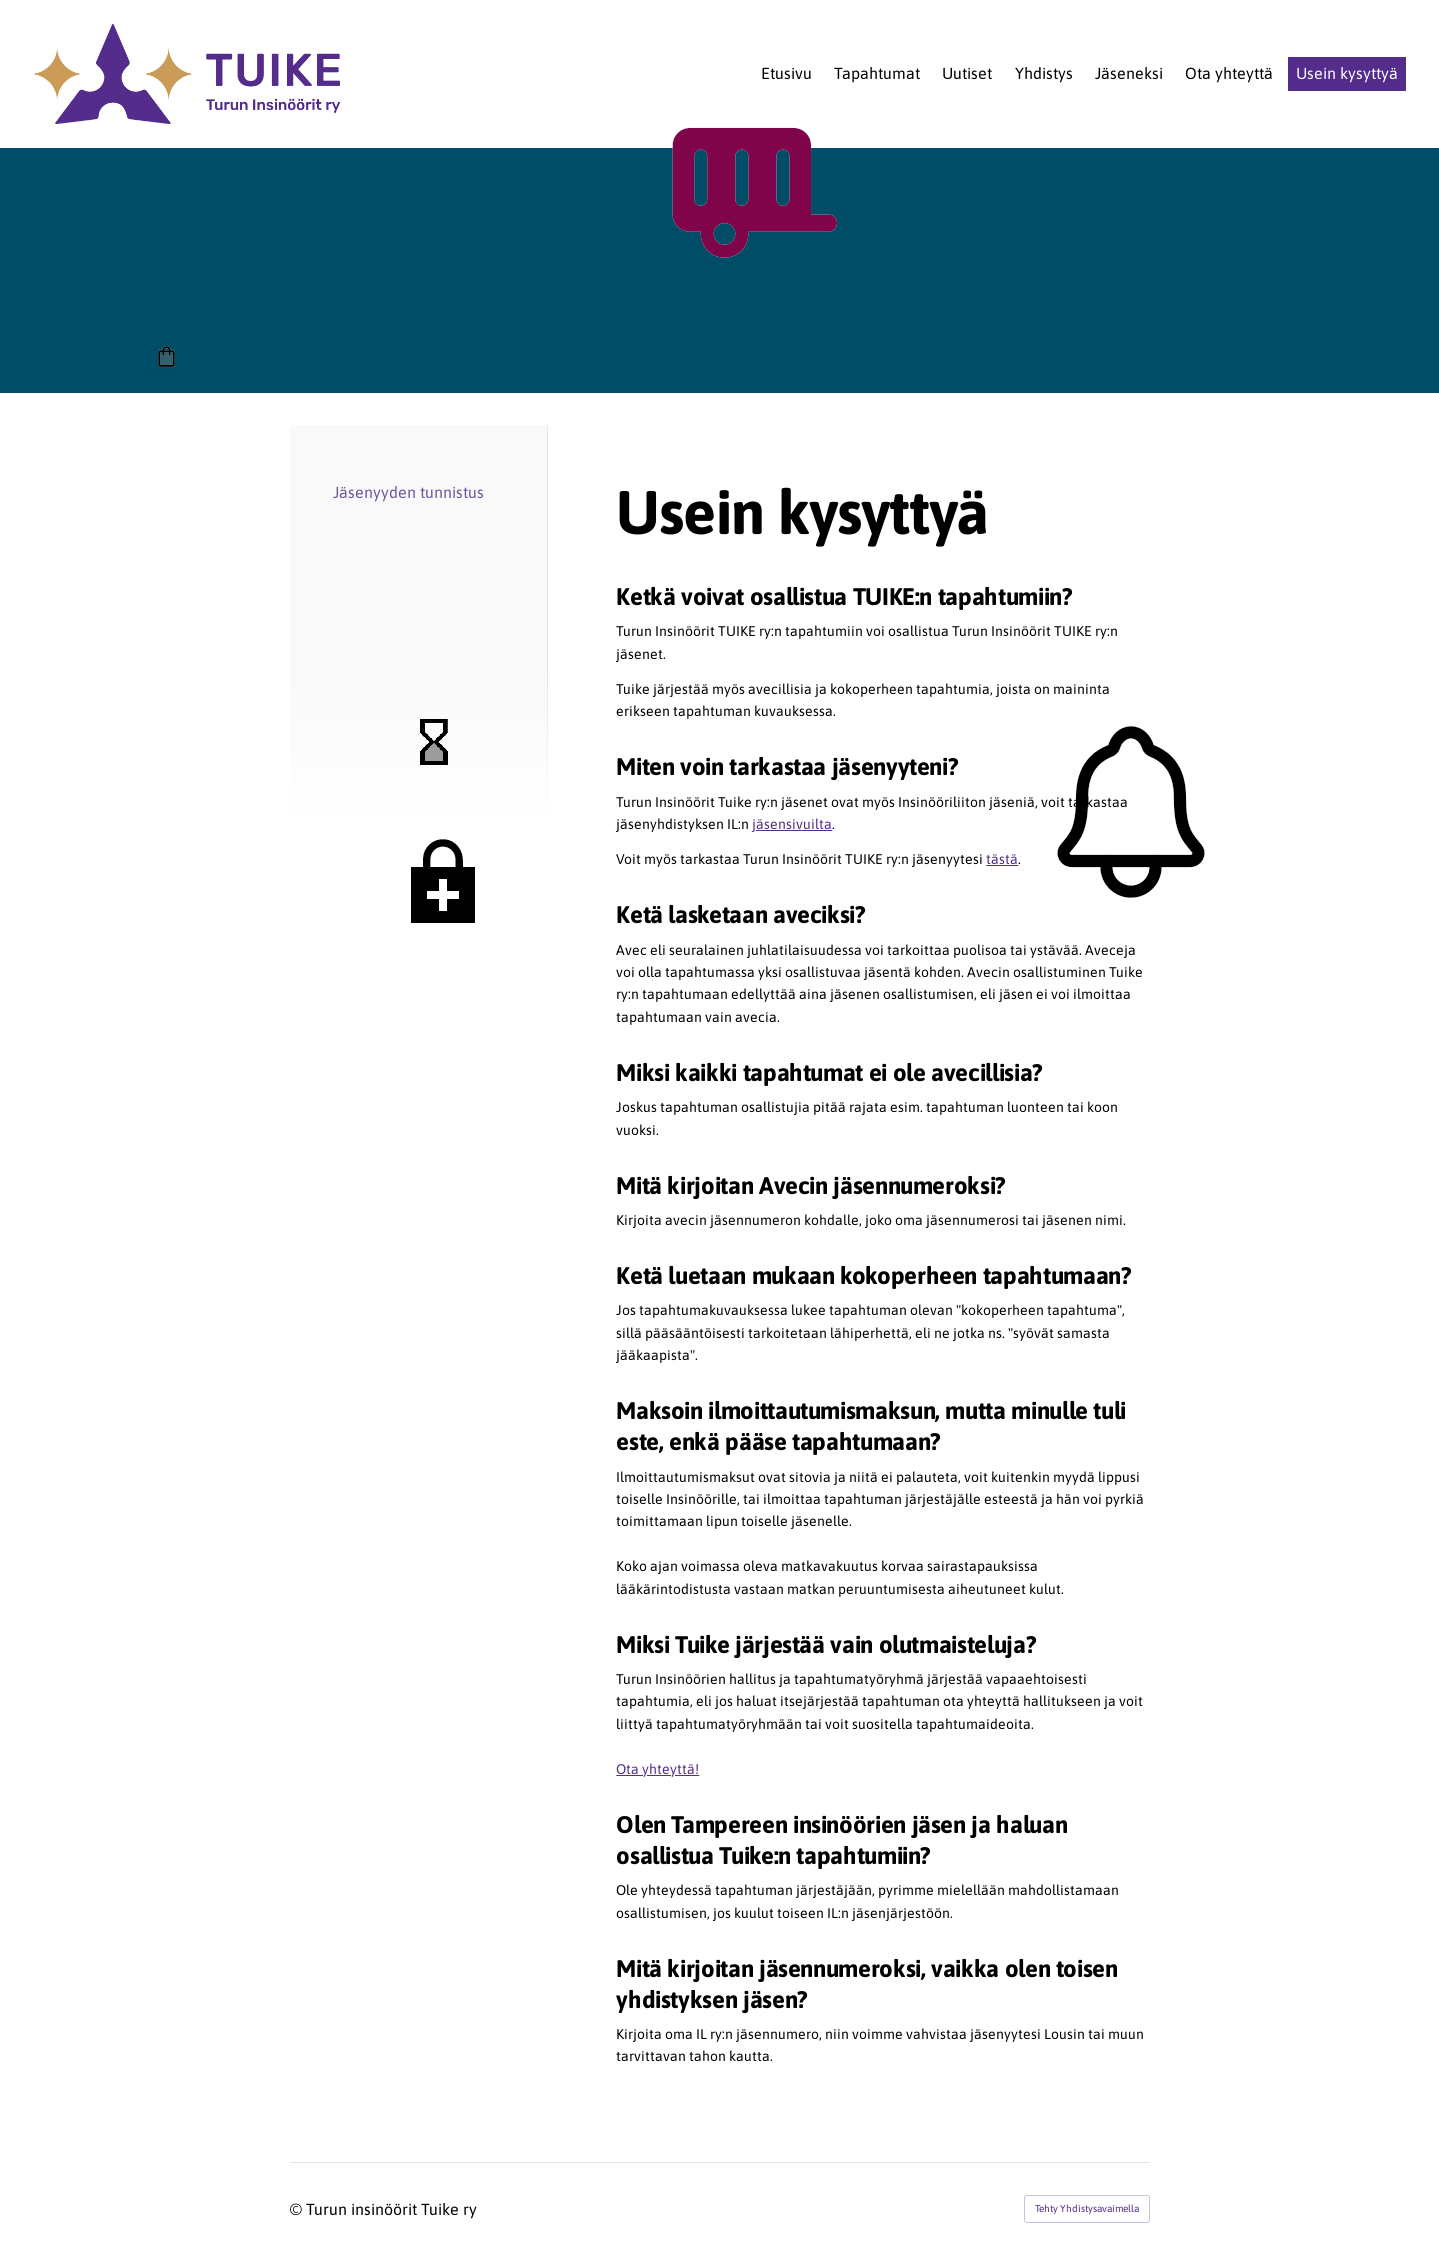  What do you see at coordinates (1131, 812) in the screenshot?
I see `view your notifications` at bounding box center [1131, 812].